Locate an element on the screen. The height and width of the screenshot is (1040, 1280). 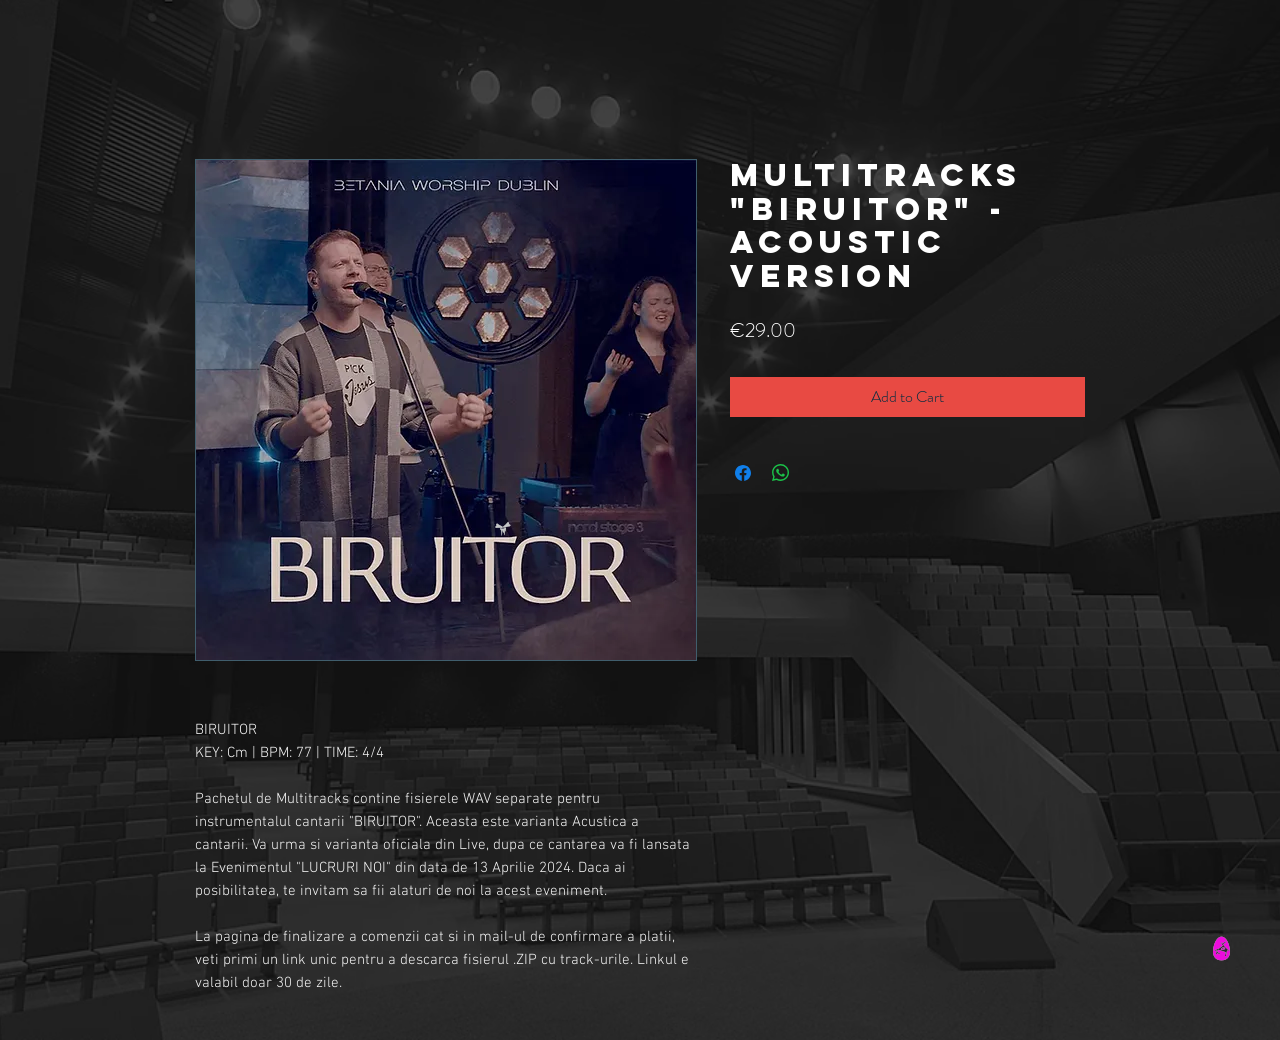
activate a life-drain or vampiric ability is located at coordinates (503, 529).